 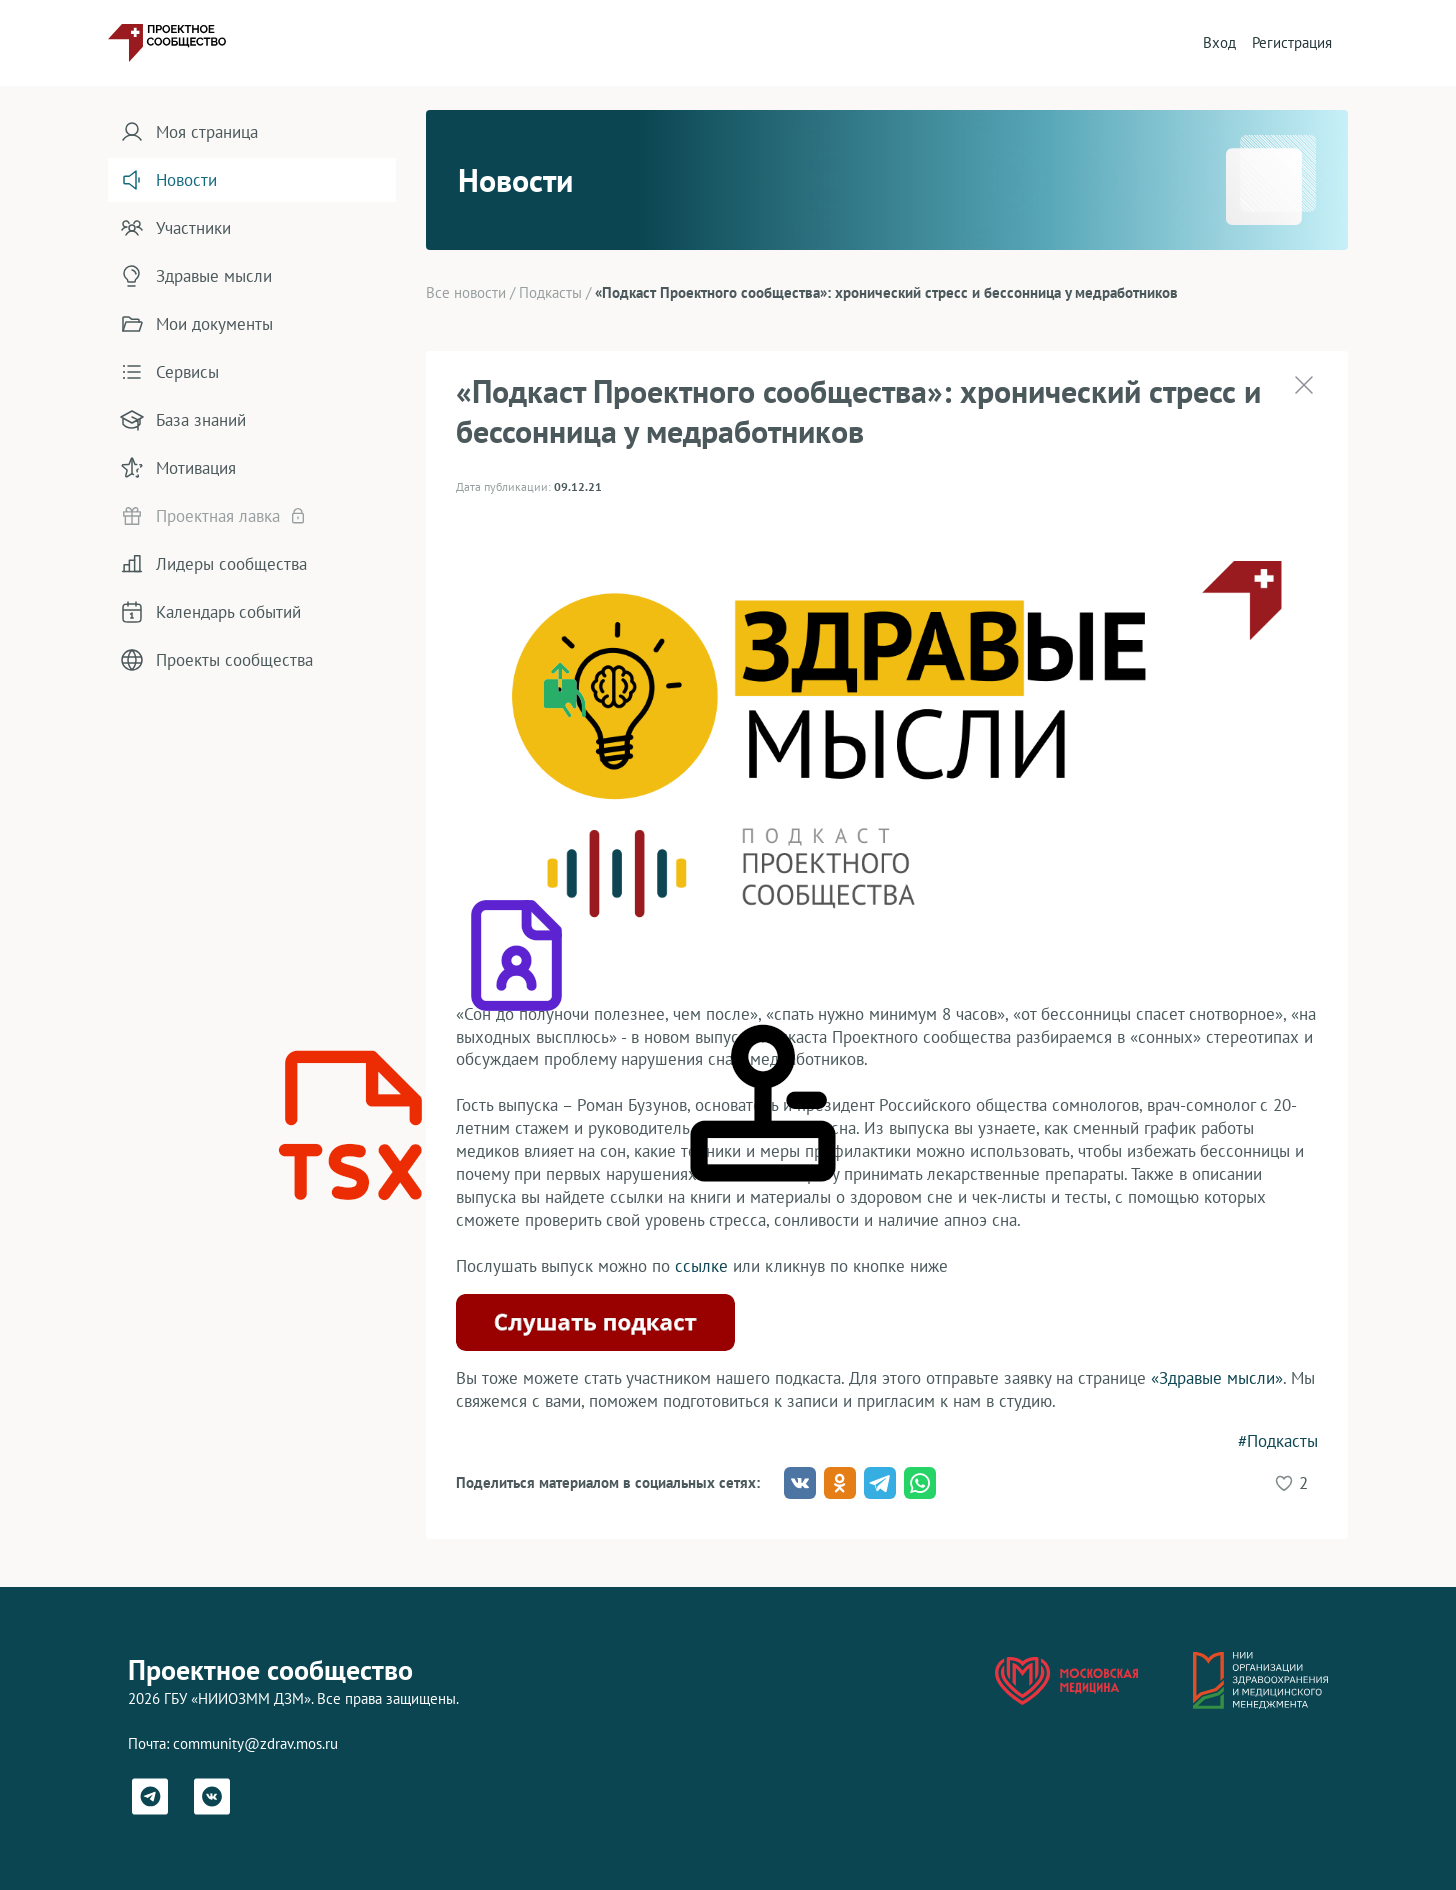 I want to click on access gaming or controller settings, so click(x=763, y=1109).